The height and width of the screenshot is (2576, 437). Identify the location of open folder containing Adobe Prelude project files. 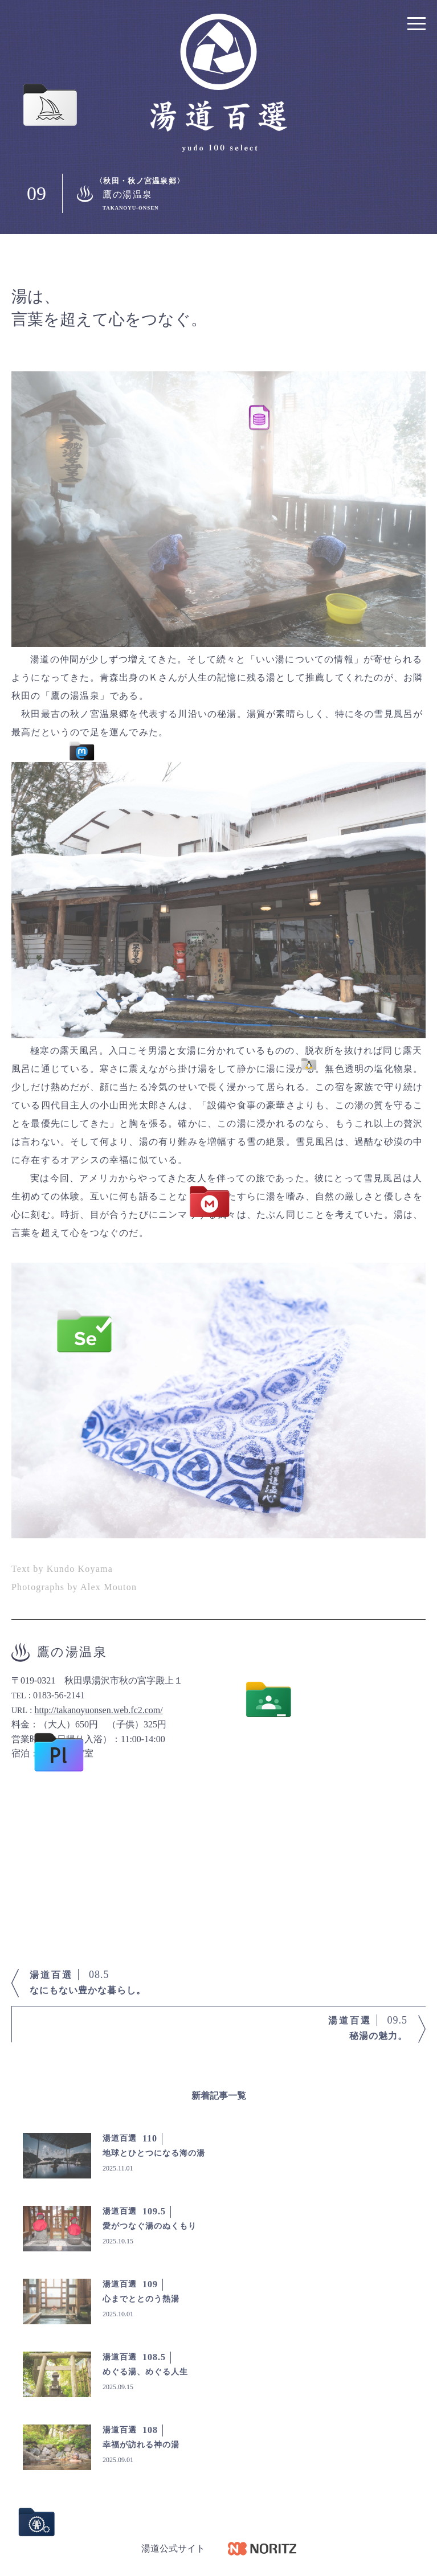
(59, 1754).